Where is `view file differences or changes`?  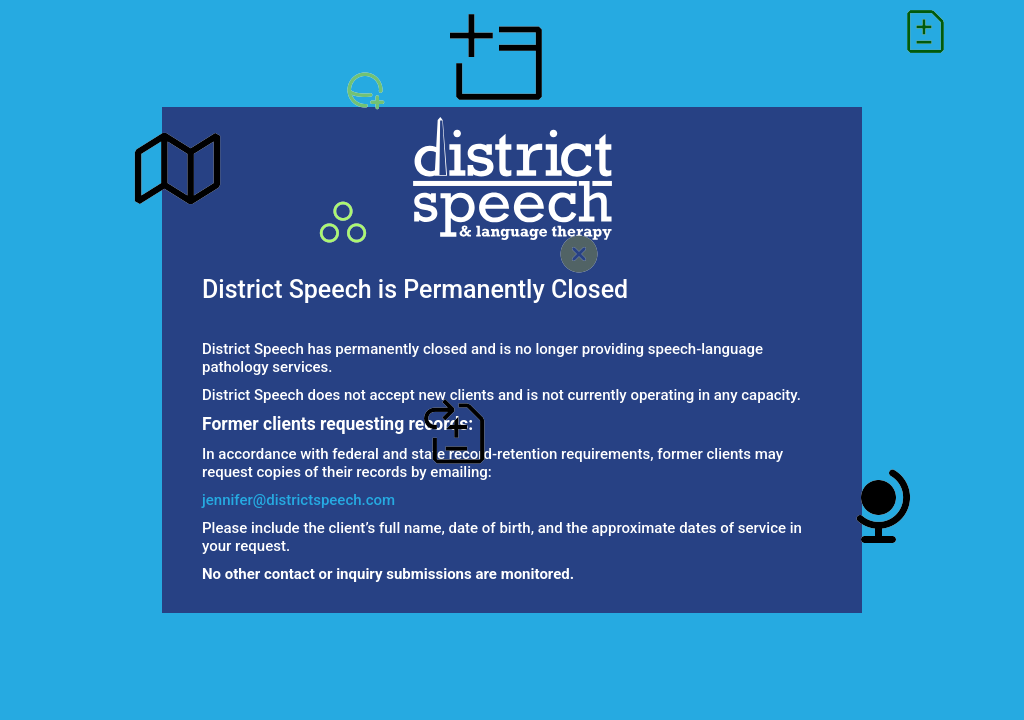
view file differences or changes is located at coordinates (925, 31).